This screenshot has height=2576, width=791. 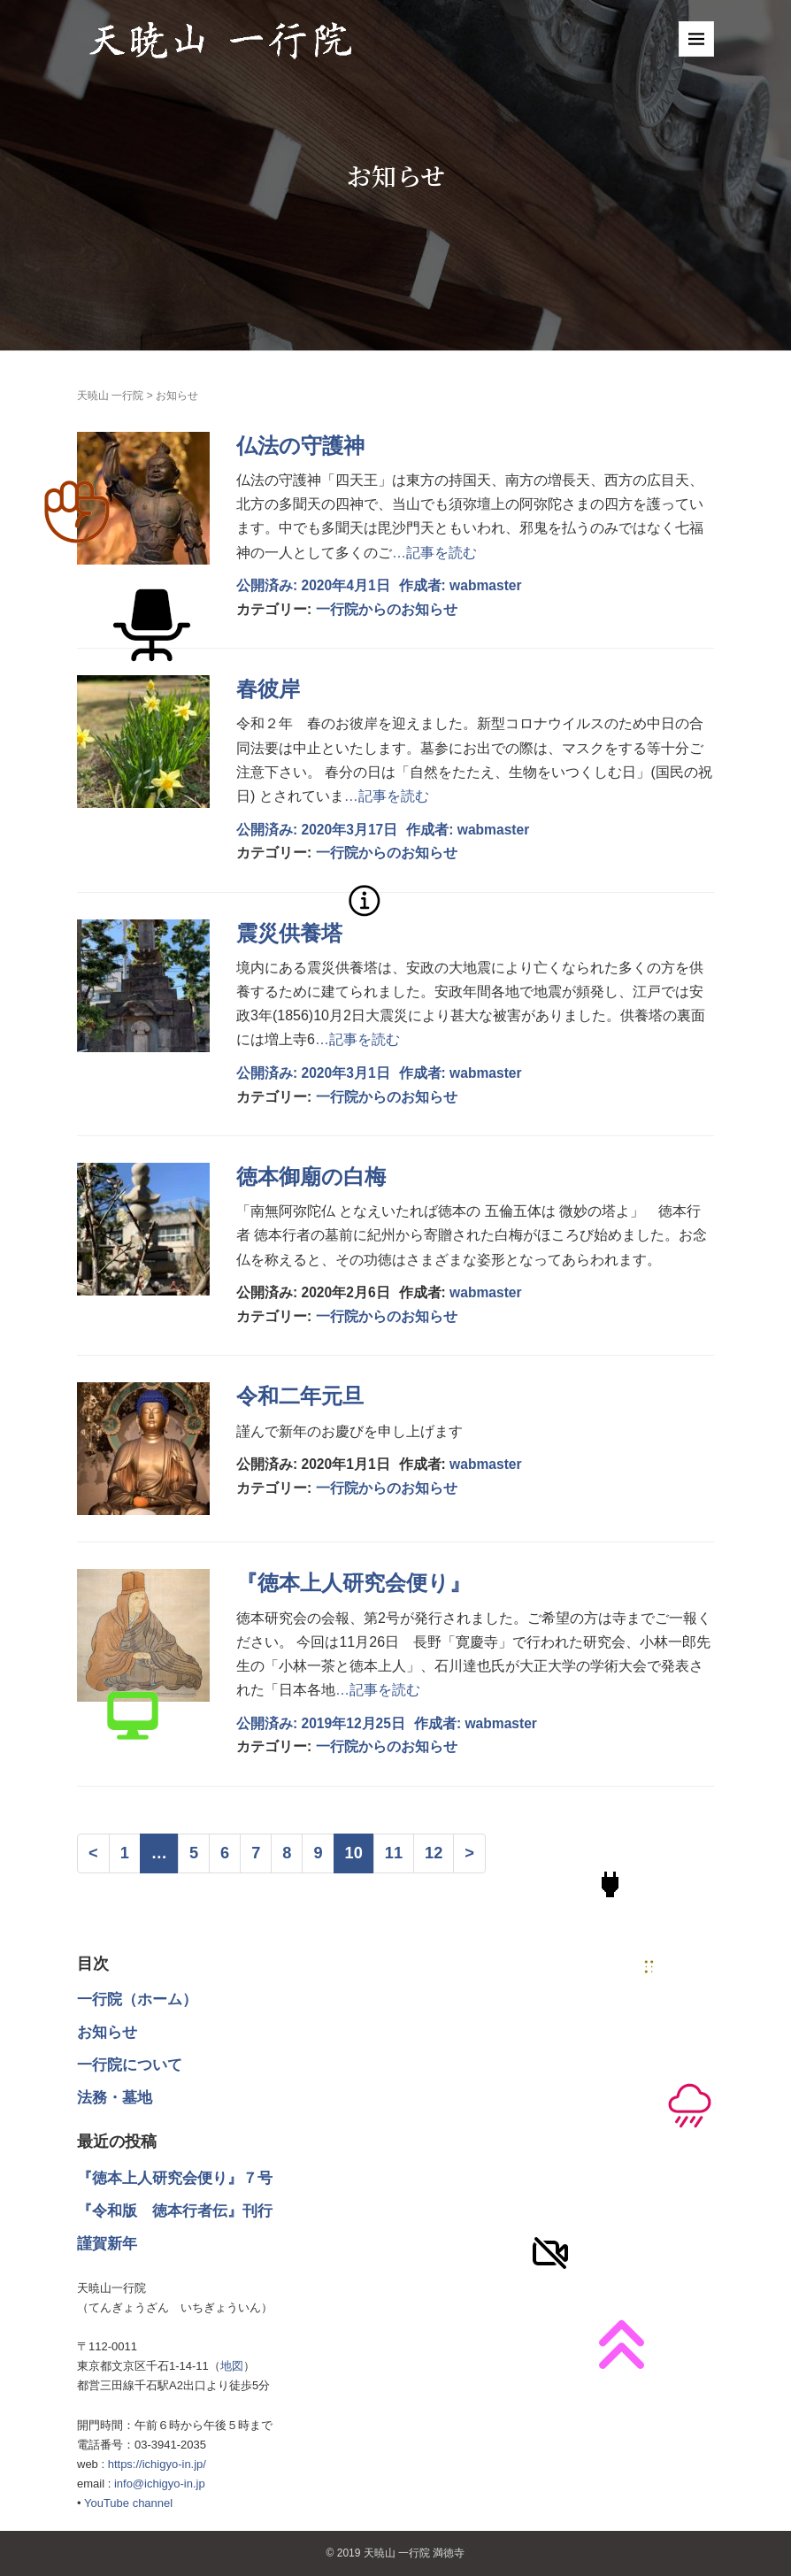 What do you see at coordinates (689, 2105) in the screenshot?
I see `indicates rainy weather conditions` at bounding box center [689, 2105].